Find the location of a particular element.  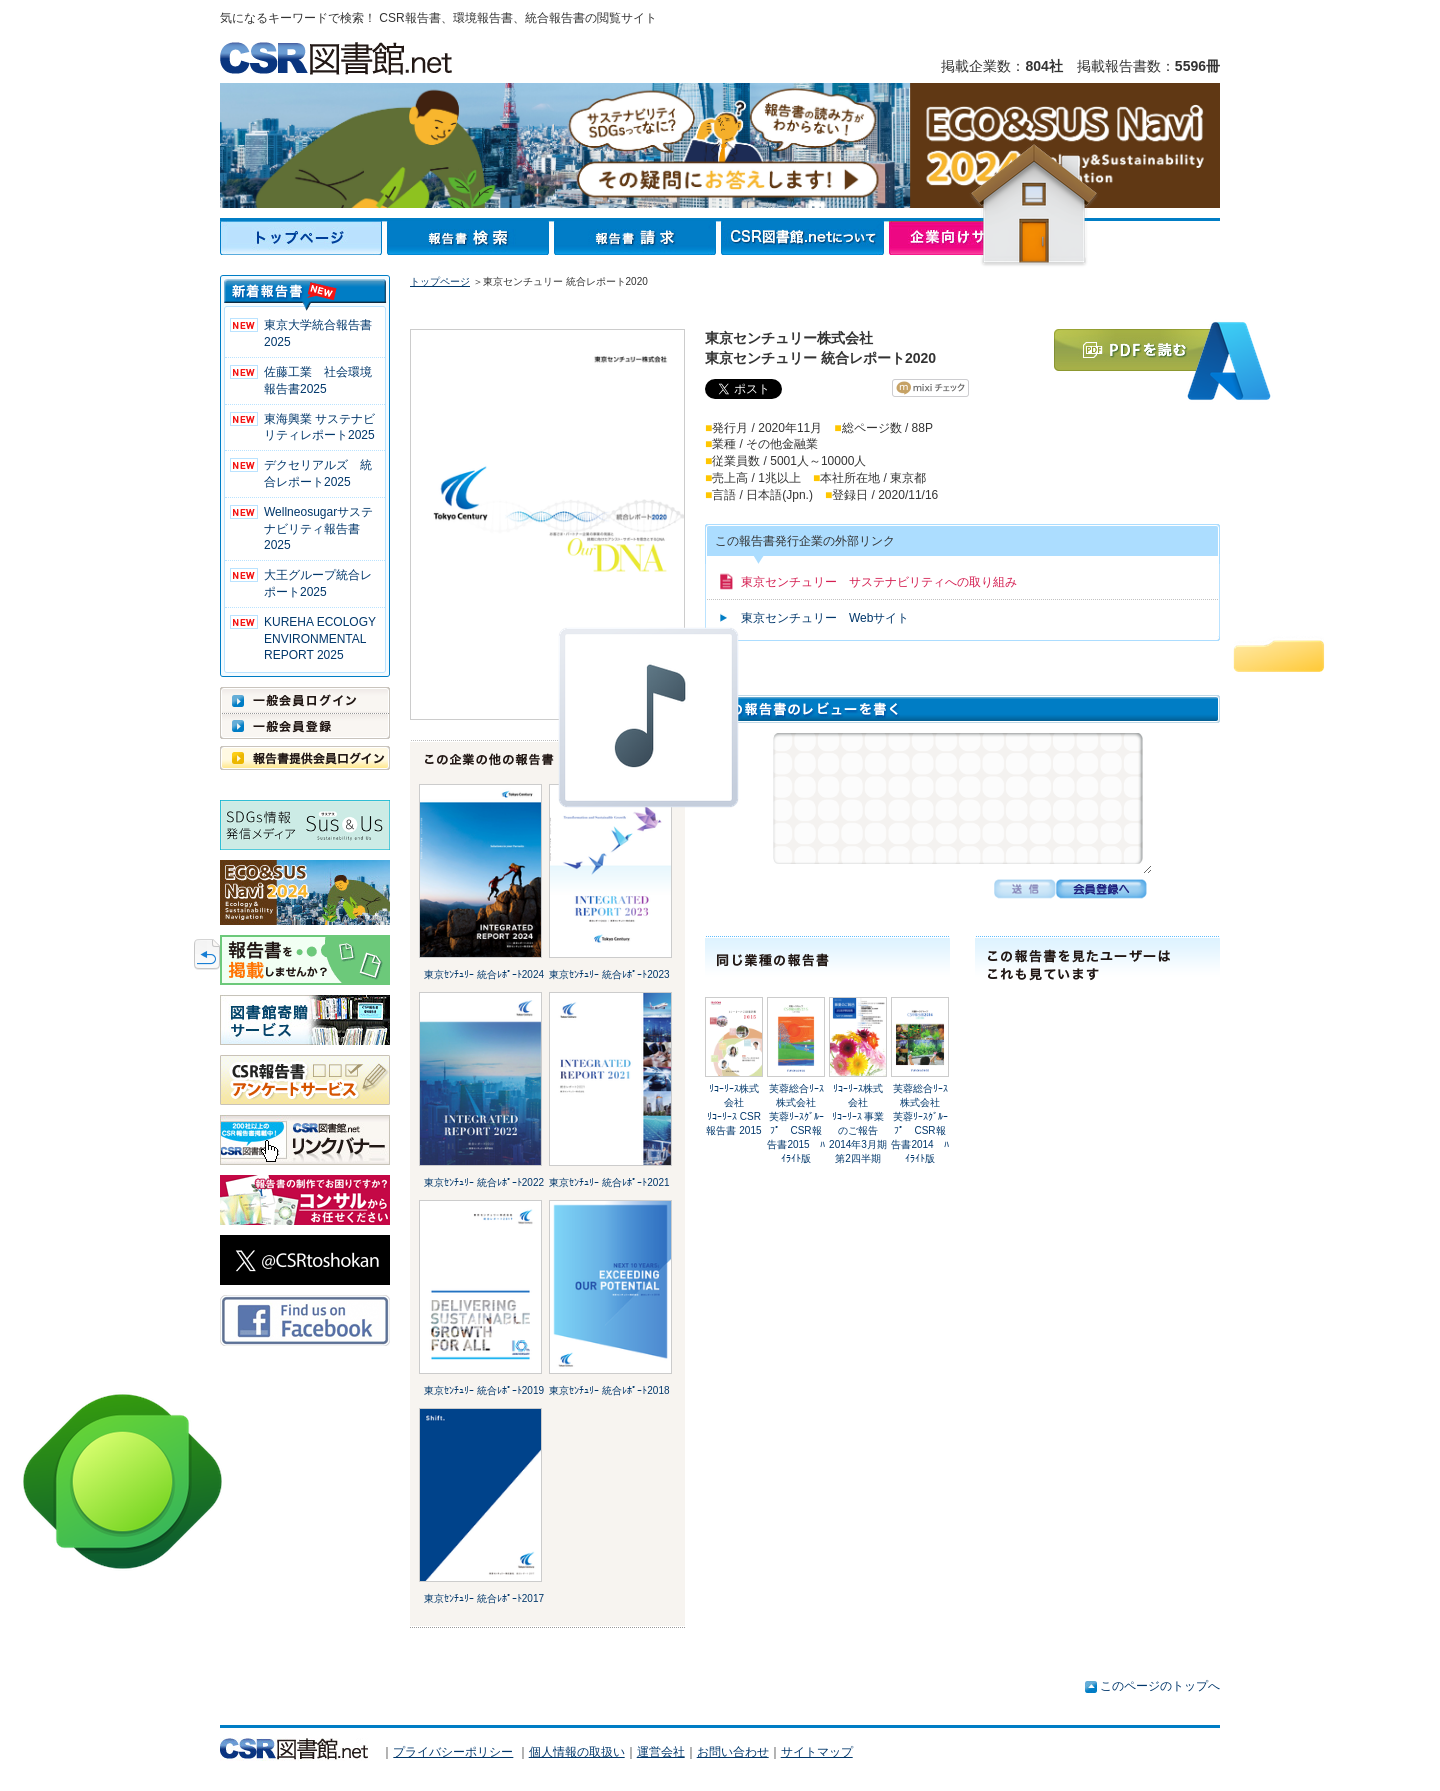

open livefront folder is located at coordinates (1278, 640).